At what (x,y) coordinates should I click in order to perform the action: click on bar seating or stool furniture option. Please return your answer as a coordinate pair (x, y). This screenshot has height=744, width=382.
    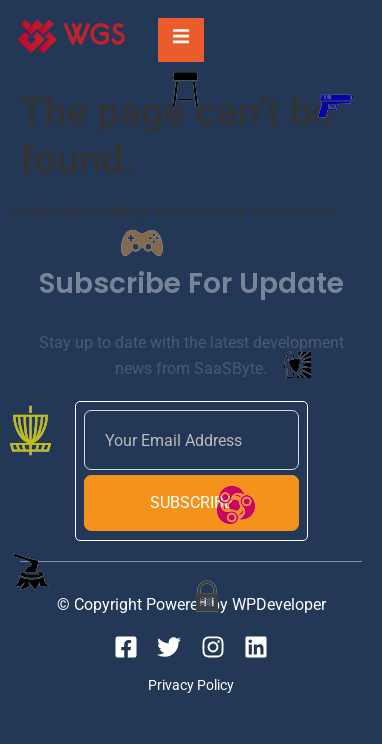
    Looking at the image, I should click on (185, 88).